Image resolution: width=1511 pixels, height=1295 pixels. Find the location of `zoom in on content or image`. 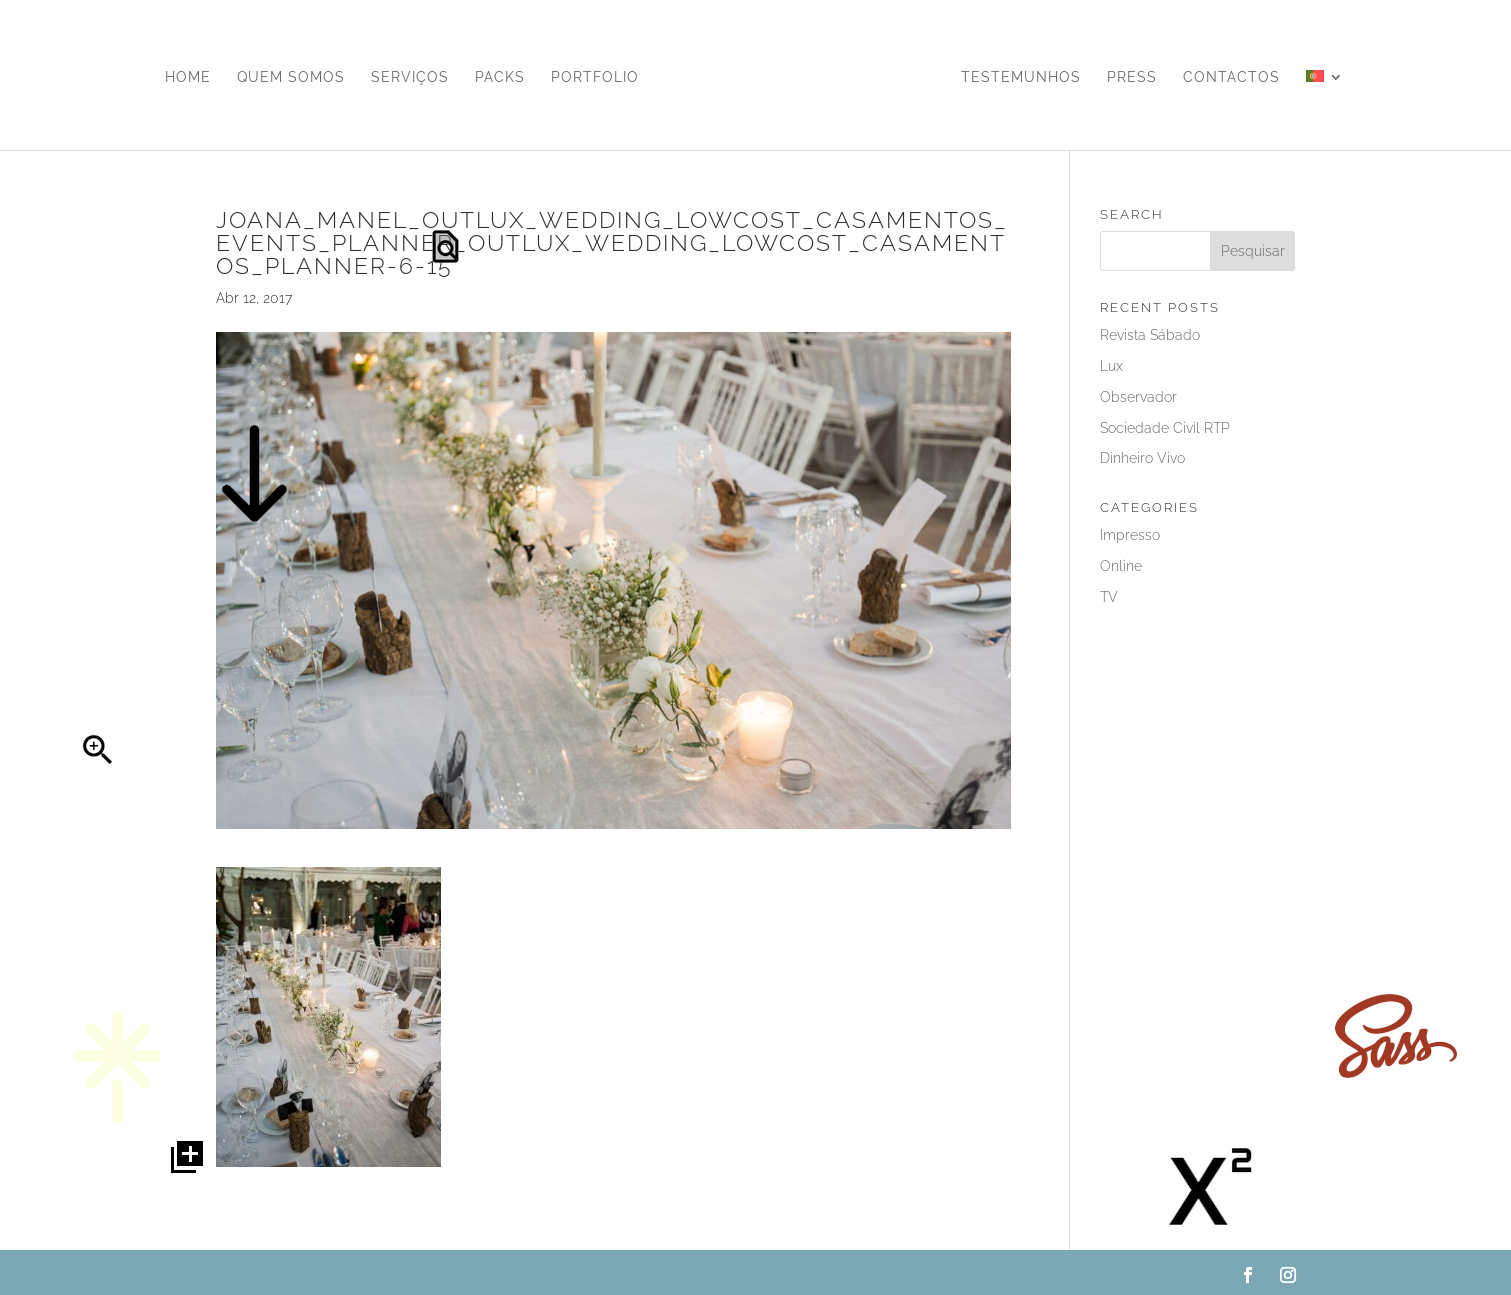

zoom in on content or image is located at coordinates (98, 750).